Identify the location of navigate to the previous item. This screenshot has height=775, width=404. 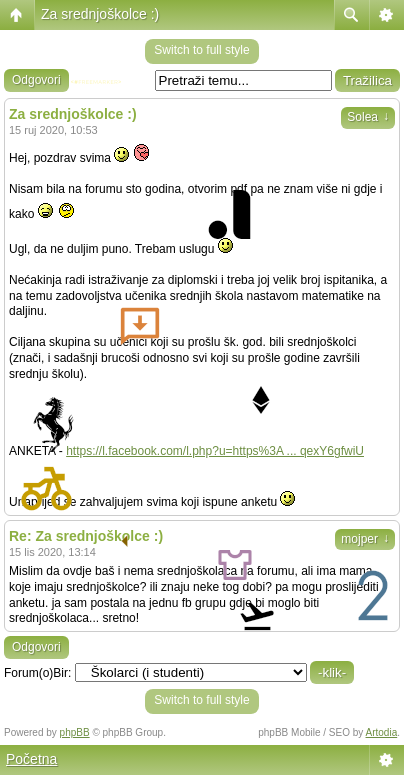
(126, 541).